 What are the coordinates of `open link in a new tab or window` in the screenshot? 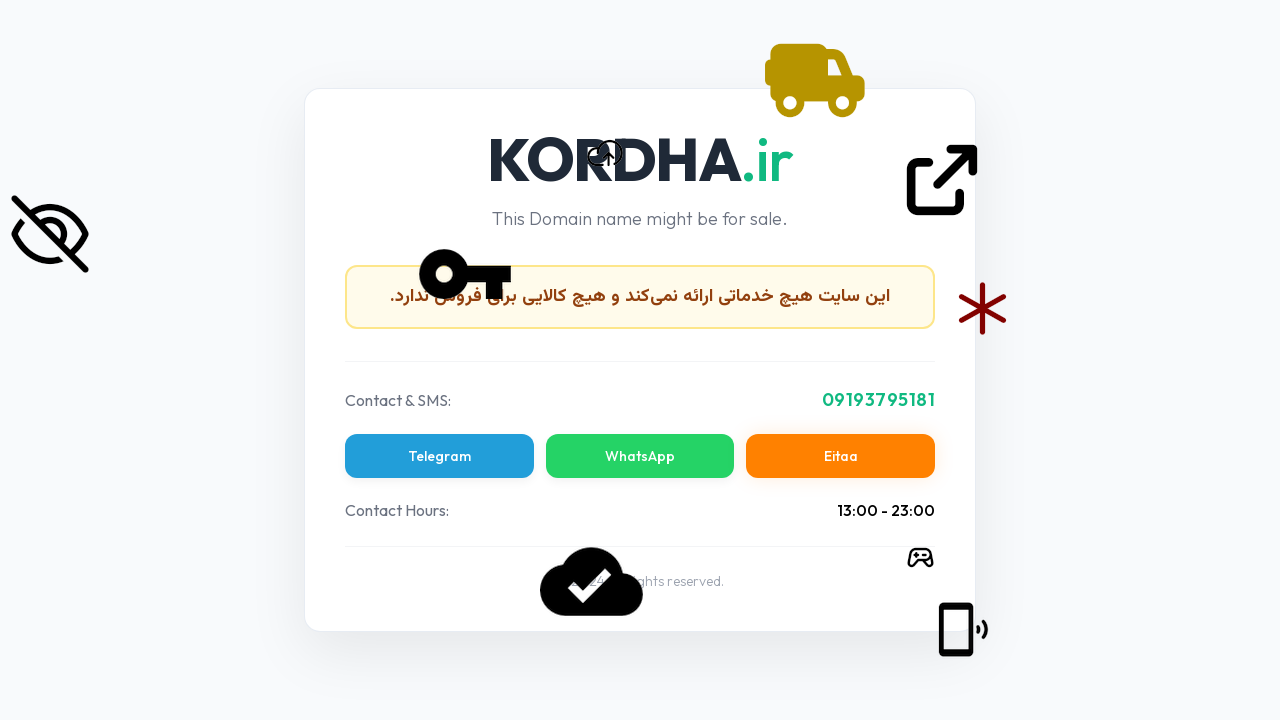 It's located at (942, 180).